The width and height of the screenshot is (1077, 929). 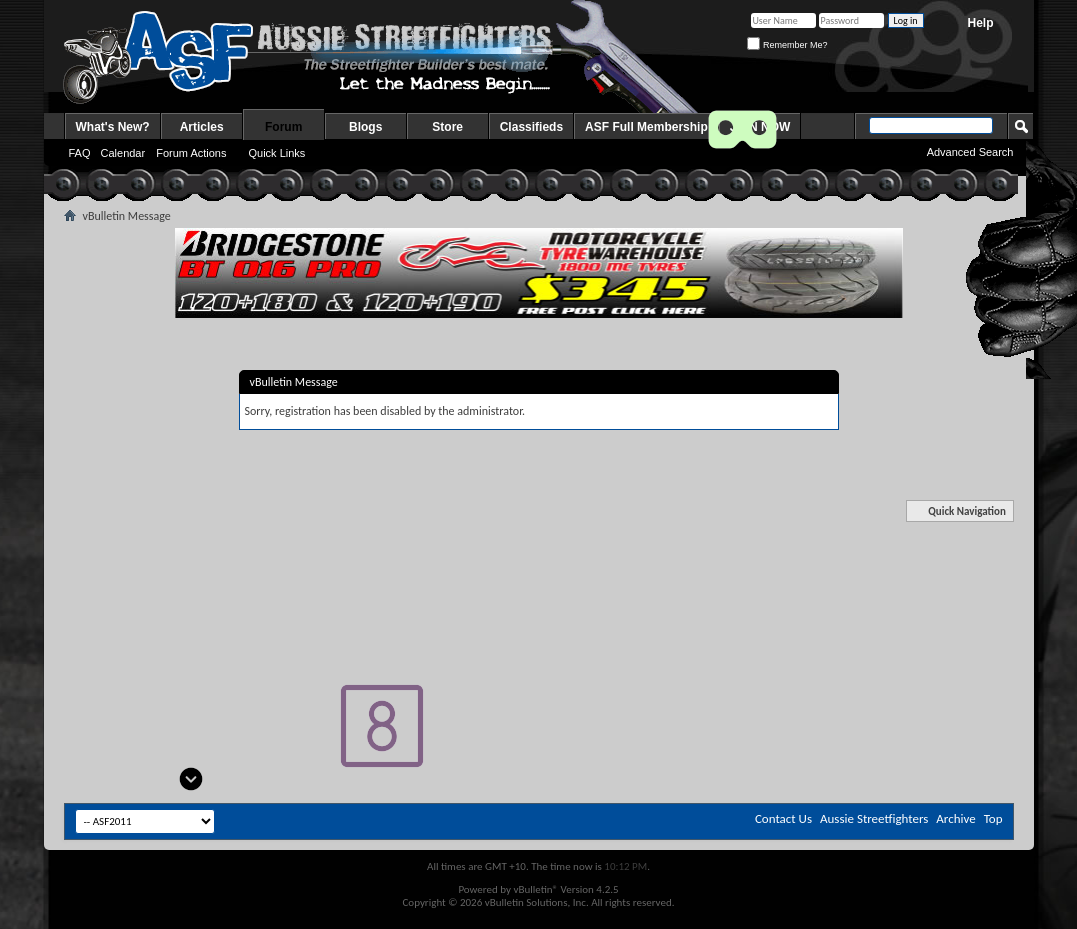 What do you see at coordinates (191, 779) in the screenshot?
I see `expand dropdown menu or section` at bounding box center [191, 779].